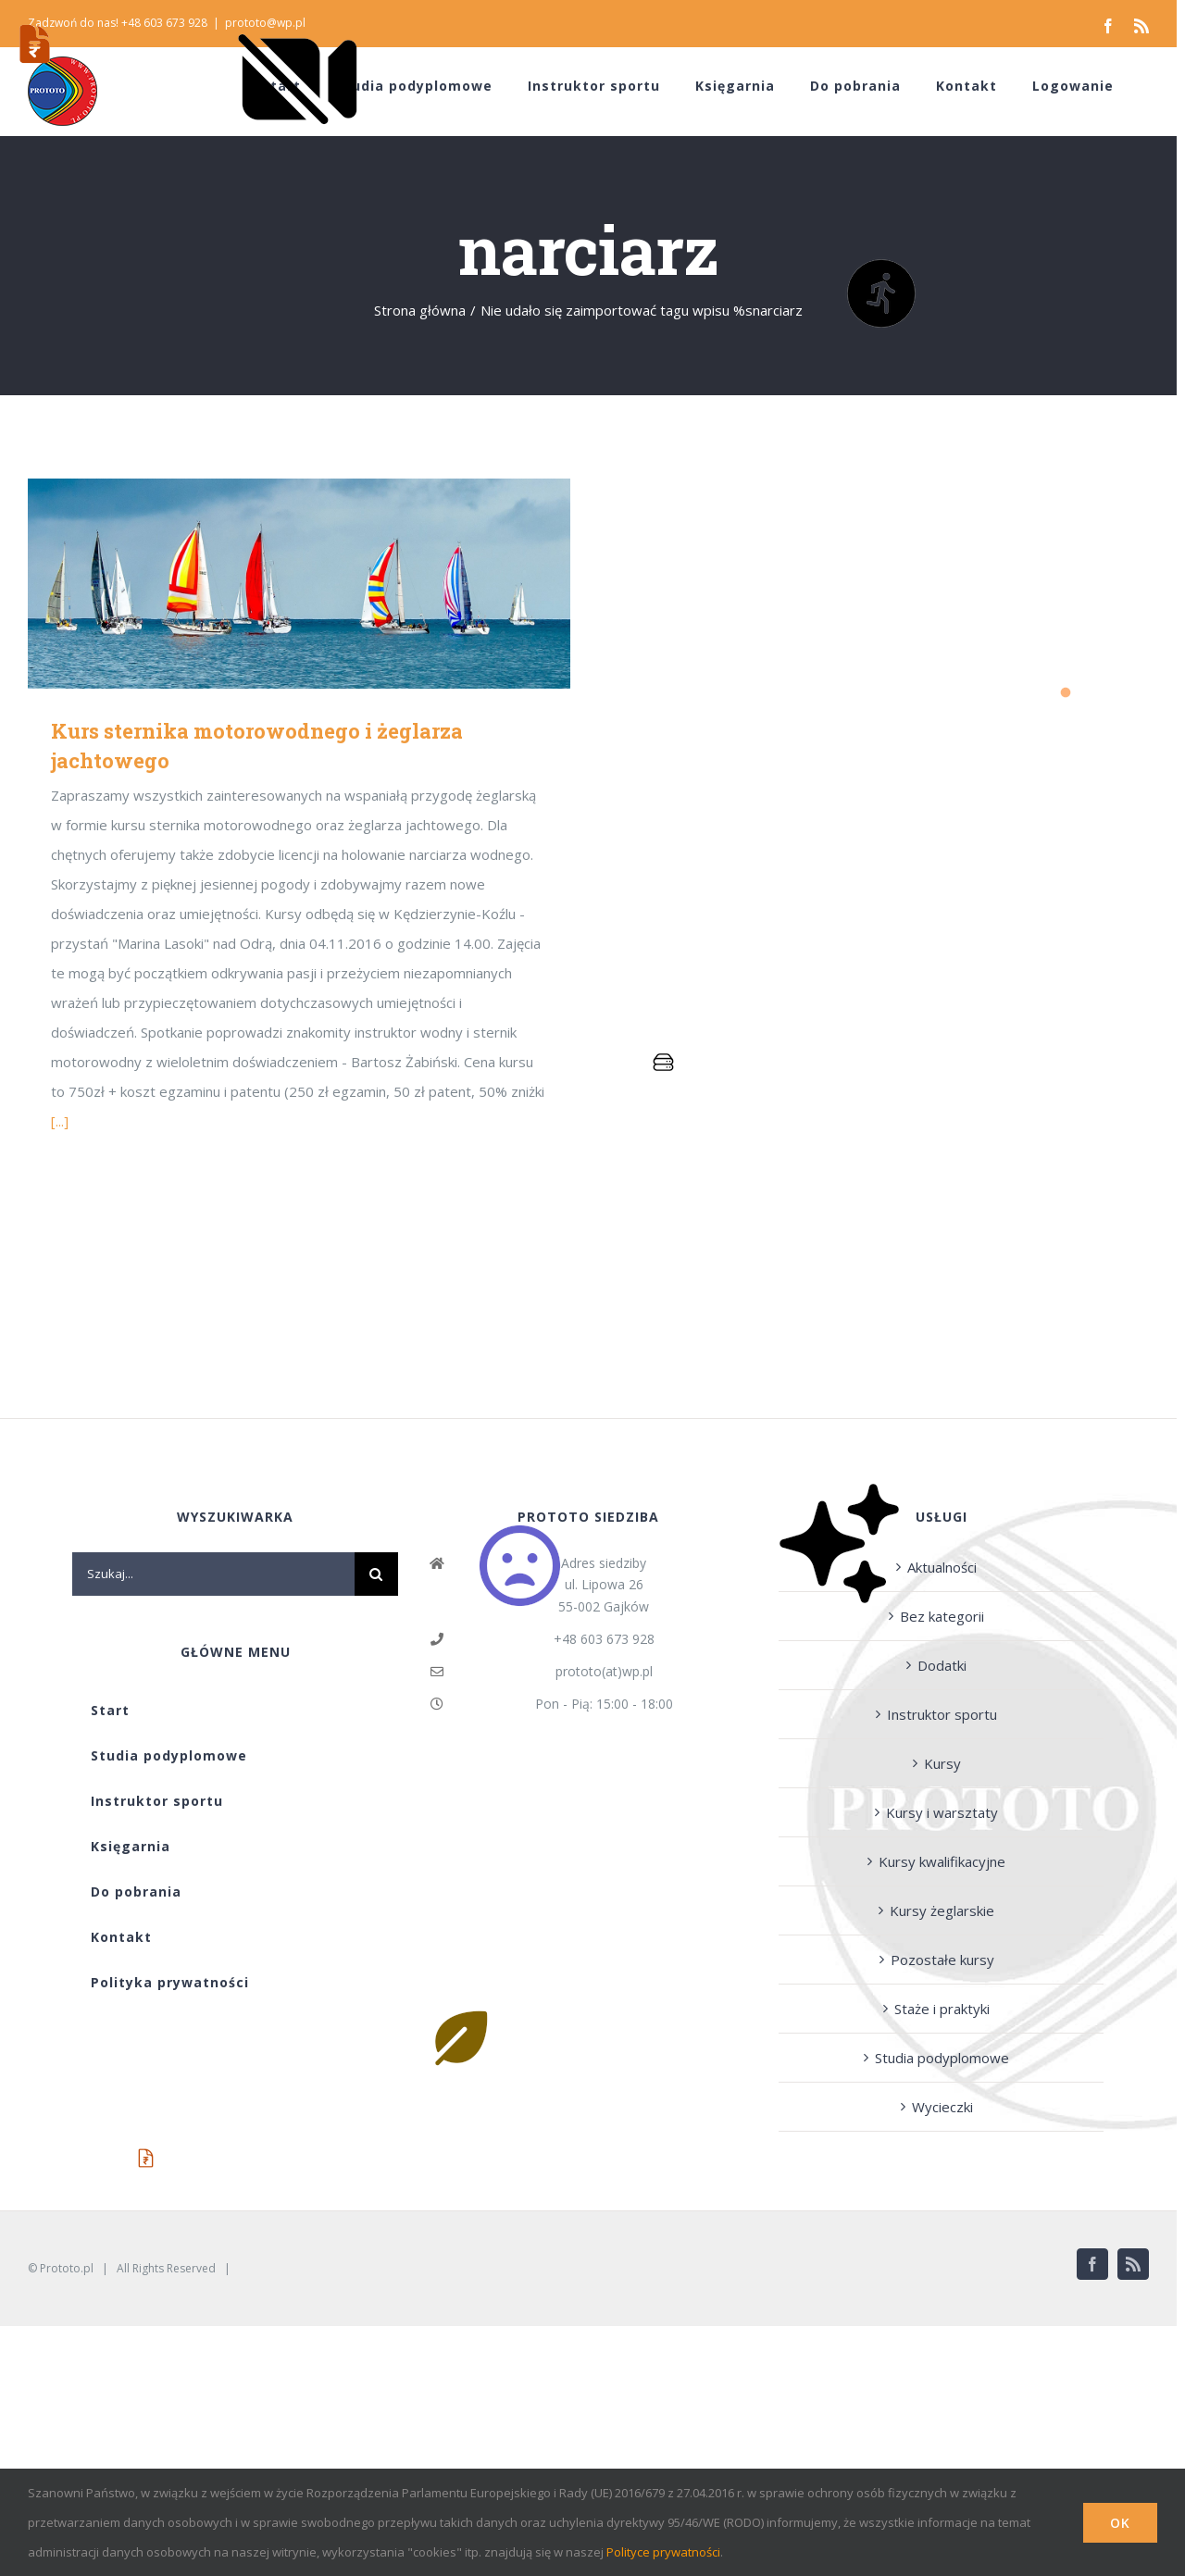  What do you see at coordinates (839, 1543) in the screenshot?
I see `indicates AI-generated or enhanced content` at bounding box center [839, 1543].